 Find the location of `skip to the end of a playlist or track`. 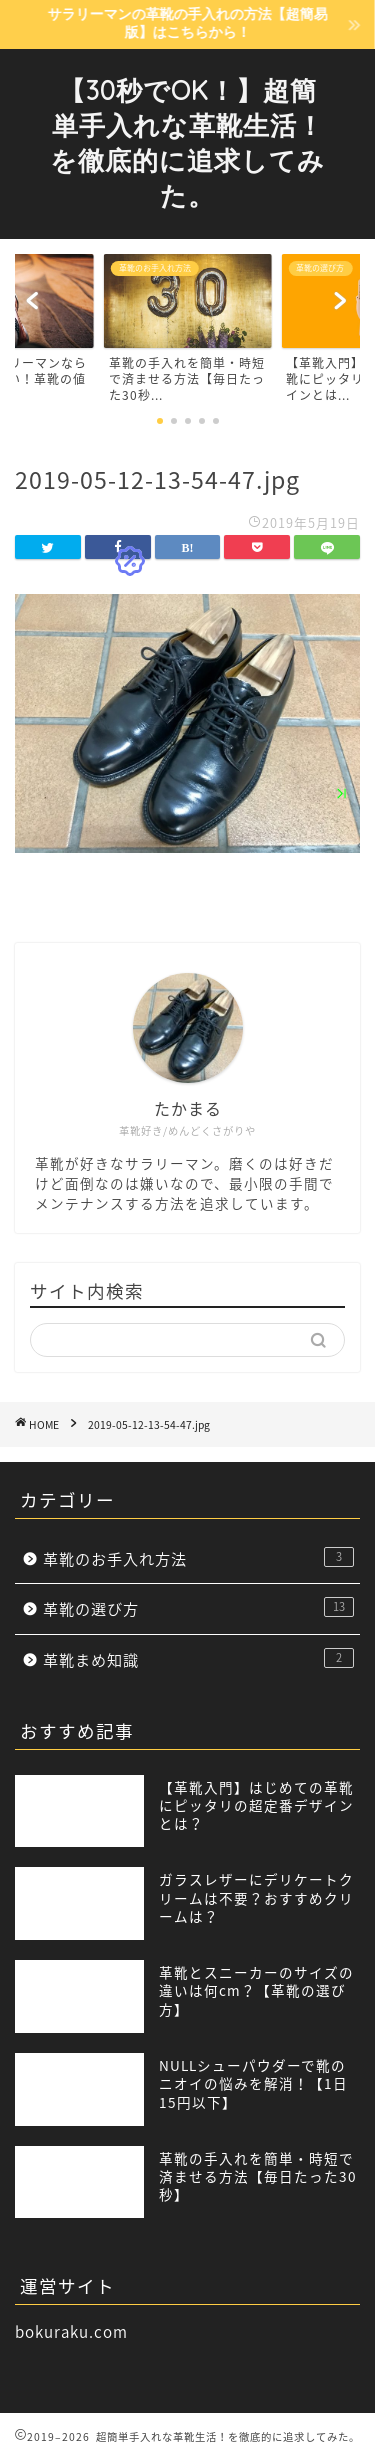

skip to the end of a playlist or track is located at coordinates (341, 793).